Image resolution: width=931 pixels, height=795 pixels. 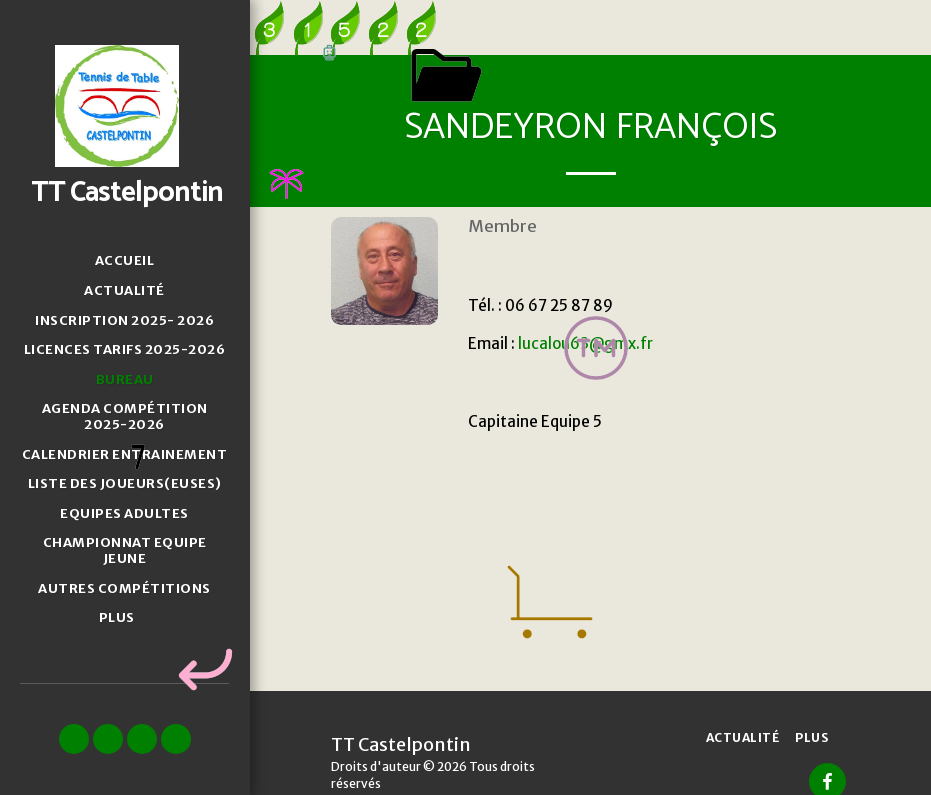 What do you see at coordinates (205, 669) in the screenshot?
I see `reply to a message` at bounding box center [205, 669].